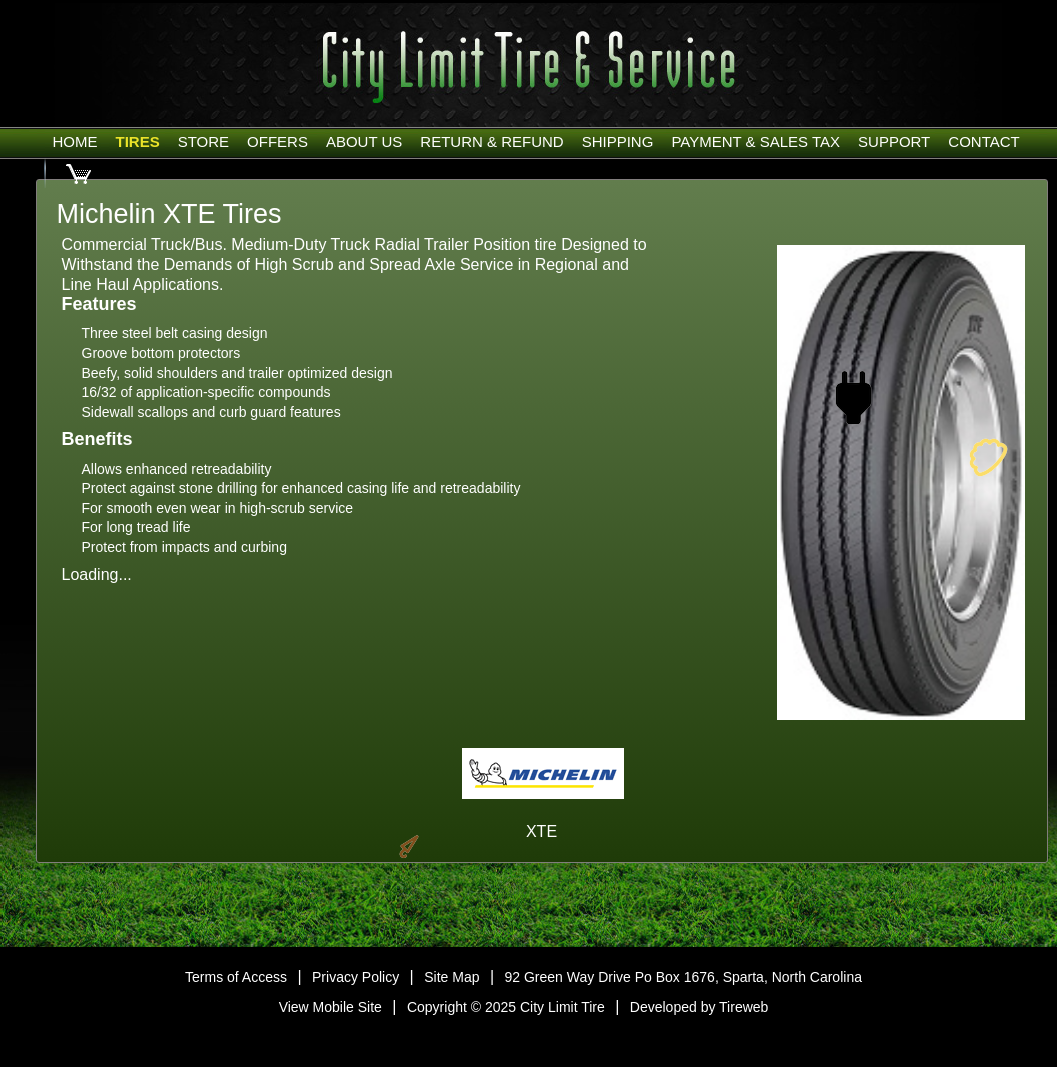 This screenshot has width=1057, height=1067. I want to click on indicates clear or dry weather conditions, so click(409, 846).